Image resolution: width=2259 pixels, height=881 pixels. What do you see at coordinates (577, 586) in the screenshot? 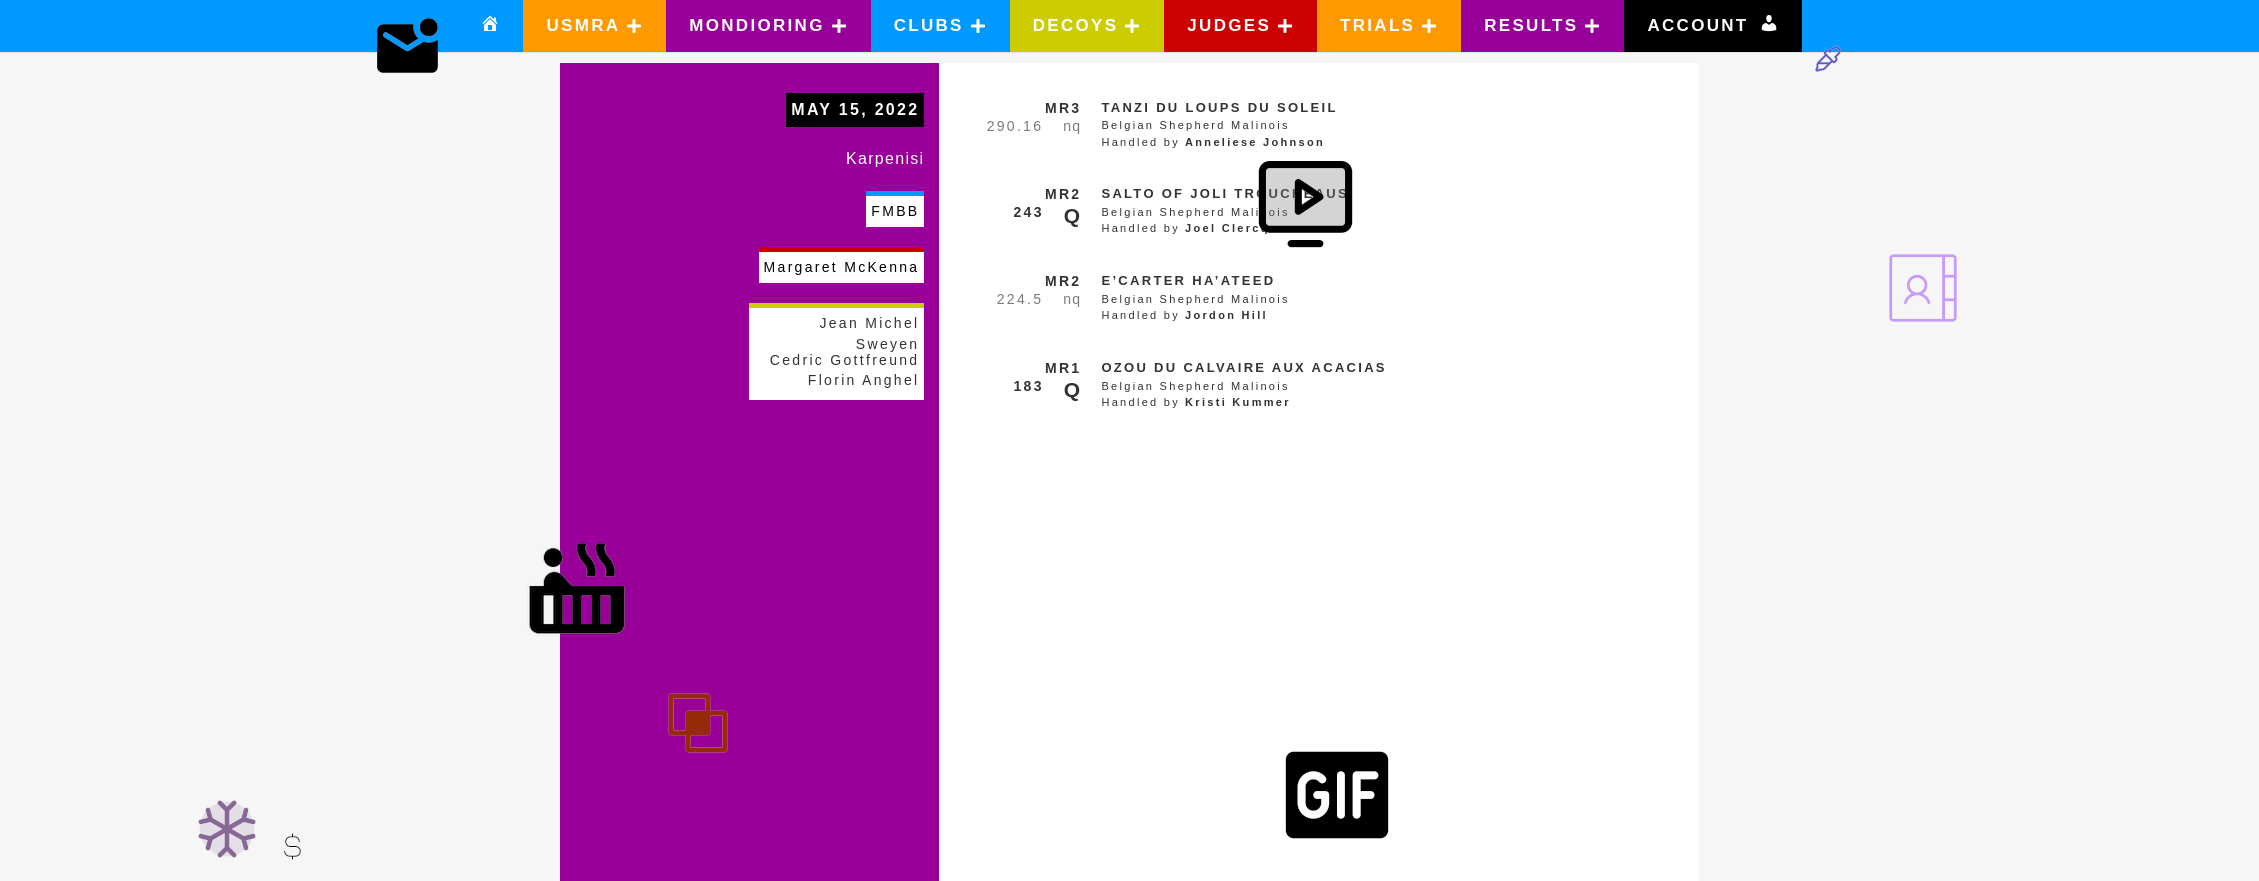
I see `view hot tub or spa amenities` at bounding box center [577, 586].